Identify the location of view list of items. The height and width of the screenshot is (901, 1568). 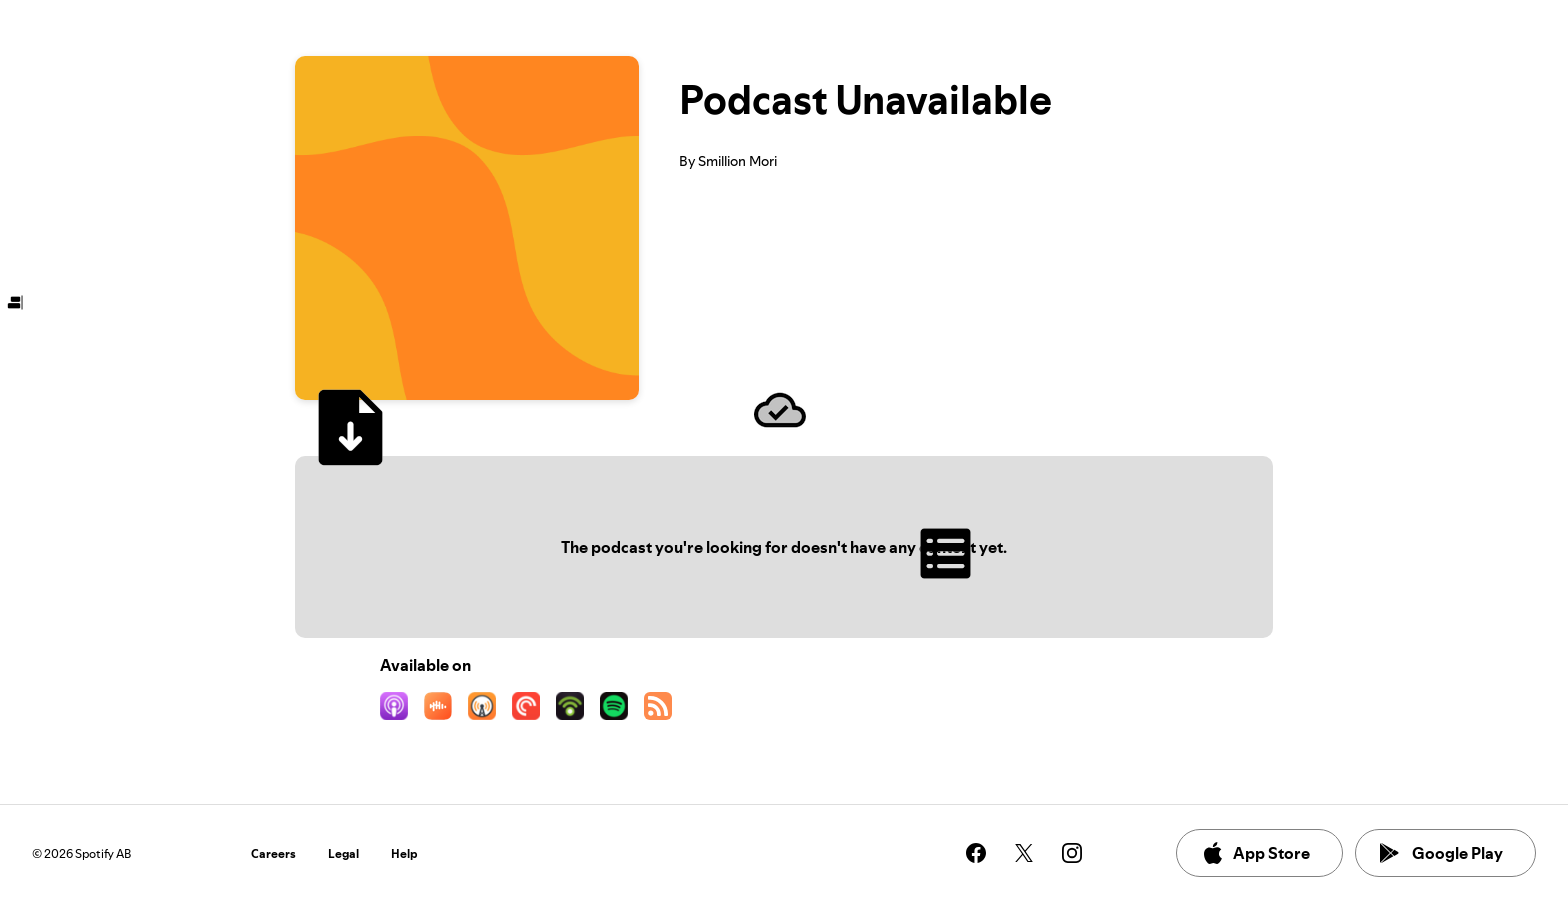
(945, 553).